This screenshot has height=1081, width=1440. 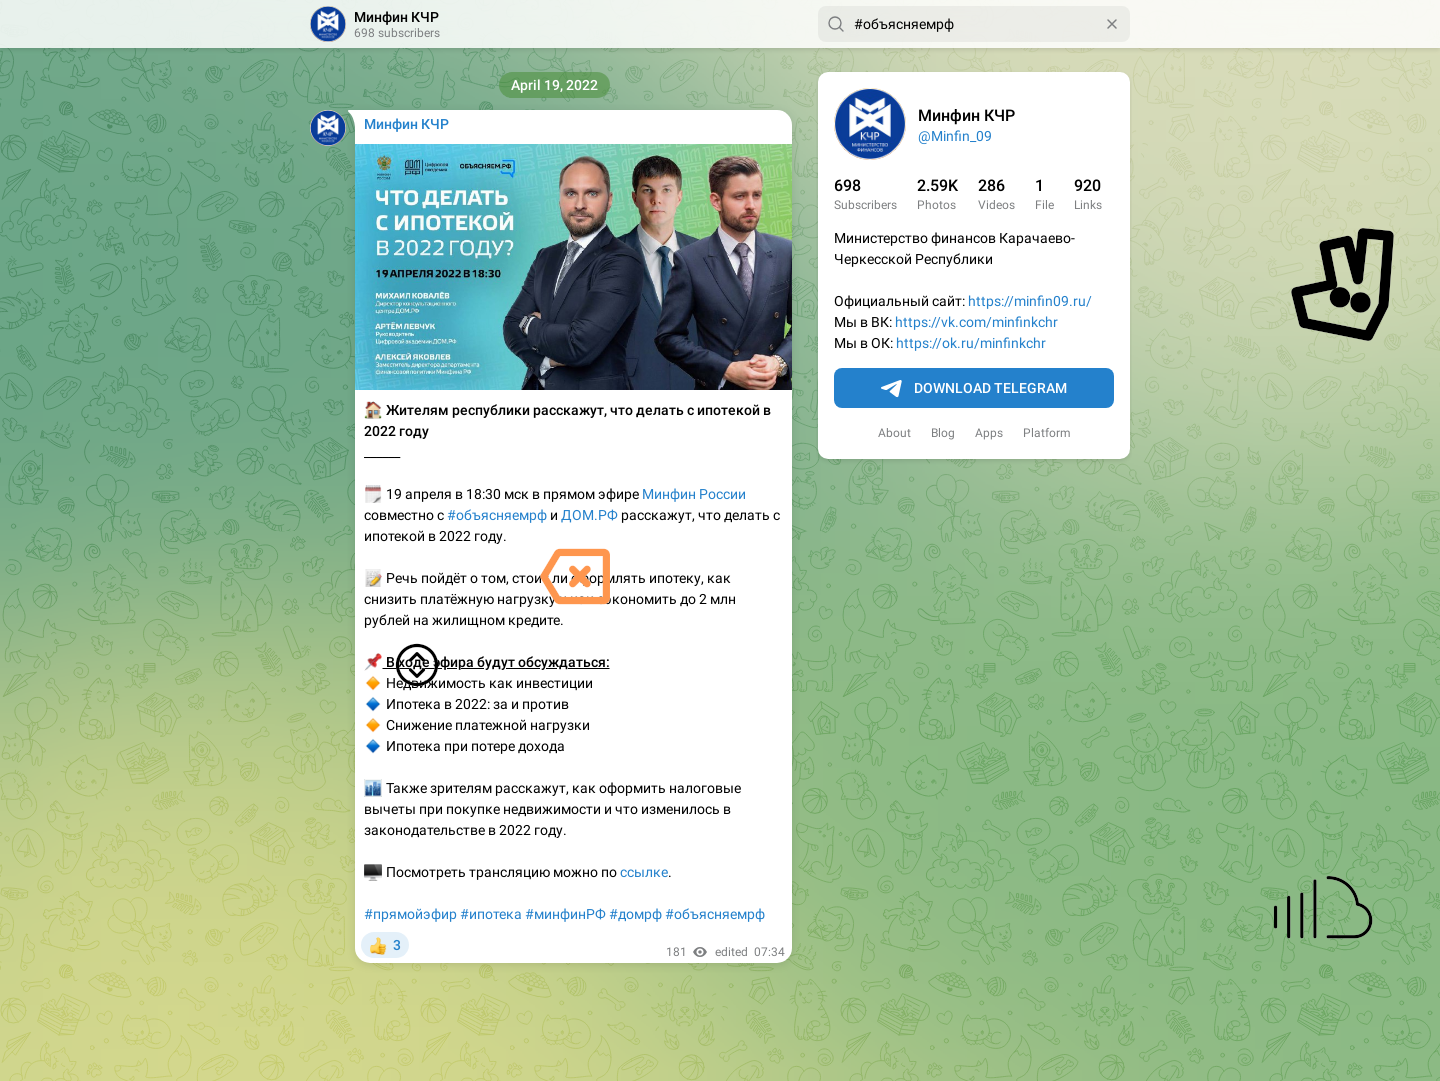 What do you see at coordinates (417, 665) in the screenshot?
I see `expand or collapse a section` at bounding box center [417, 665].